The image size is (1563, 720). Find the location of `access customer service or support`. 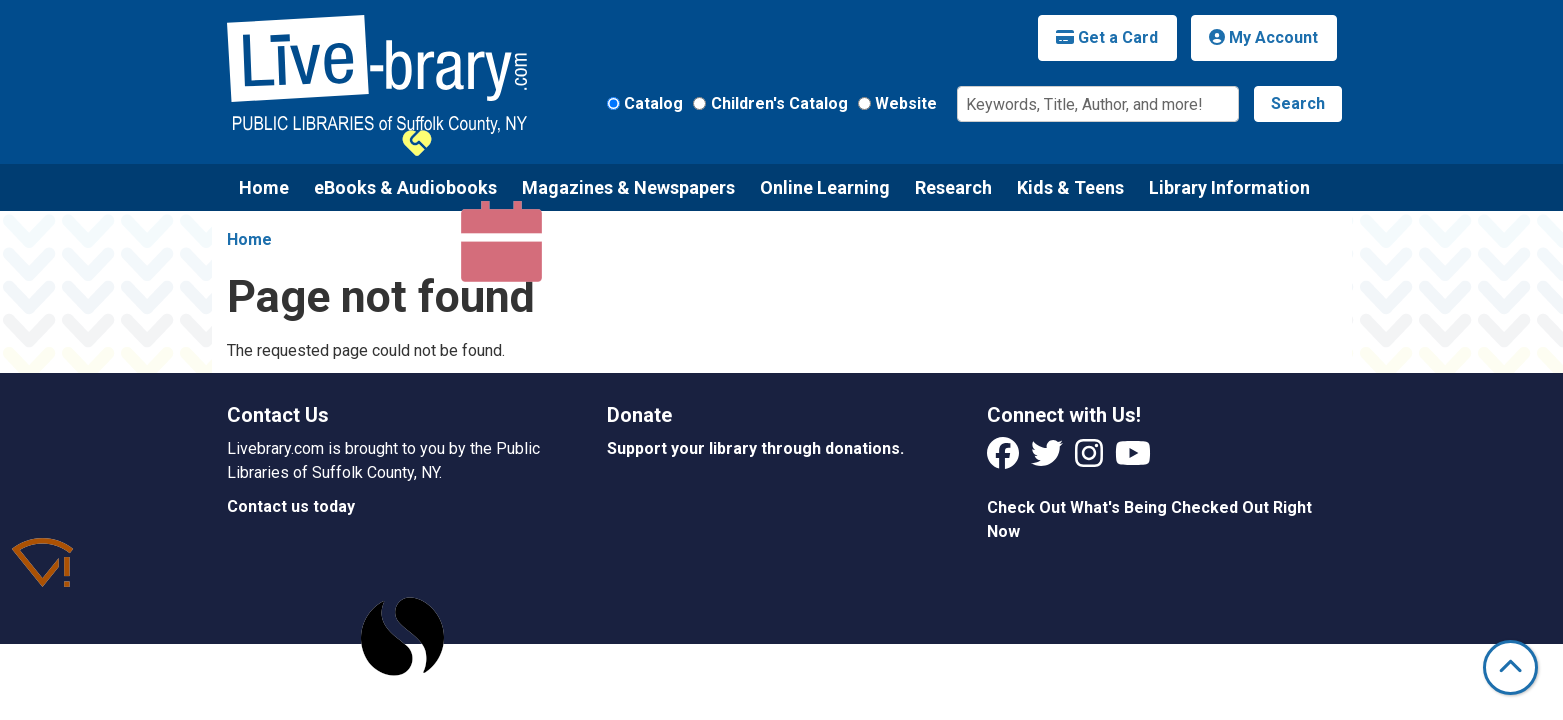

access customer service or support is located at coordinates (417, 143).